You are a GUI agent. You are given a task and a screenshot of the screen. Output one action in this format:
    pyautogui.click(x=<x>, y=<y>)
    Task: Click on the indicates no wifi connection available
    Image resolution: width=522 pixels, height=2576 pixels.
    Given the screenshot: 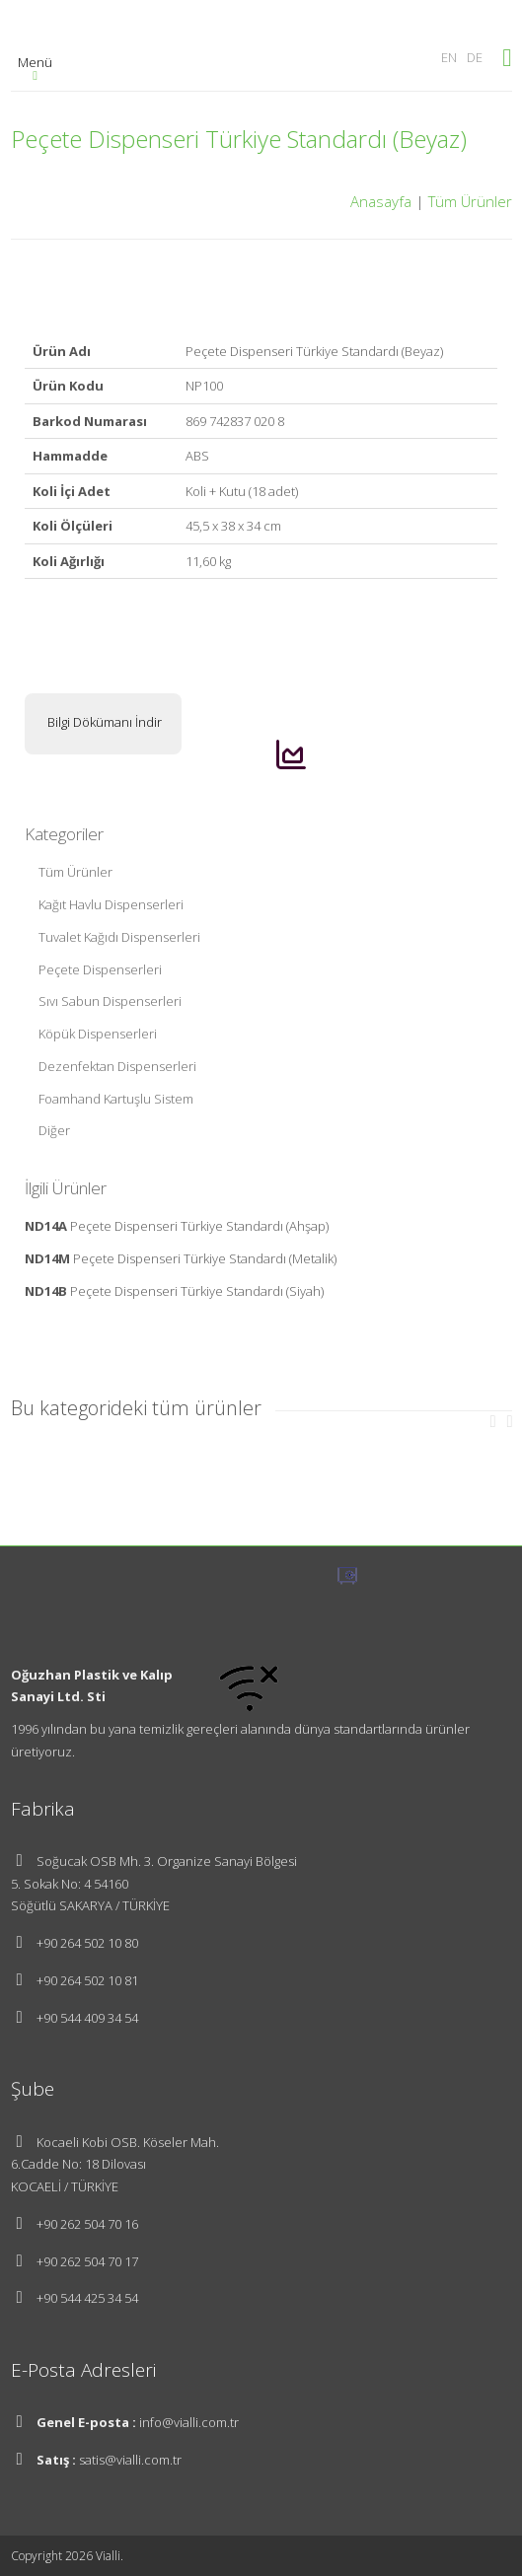 What is the action you would take?
    pyautogui.click(x=250, y=1687)
    